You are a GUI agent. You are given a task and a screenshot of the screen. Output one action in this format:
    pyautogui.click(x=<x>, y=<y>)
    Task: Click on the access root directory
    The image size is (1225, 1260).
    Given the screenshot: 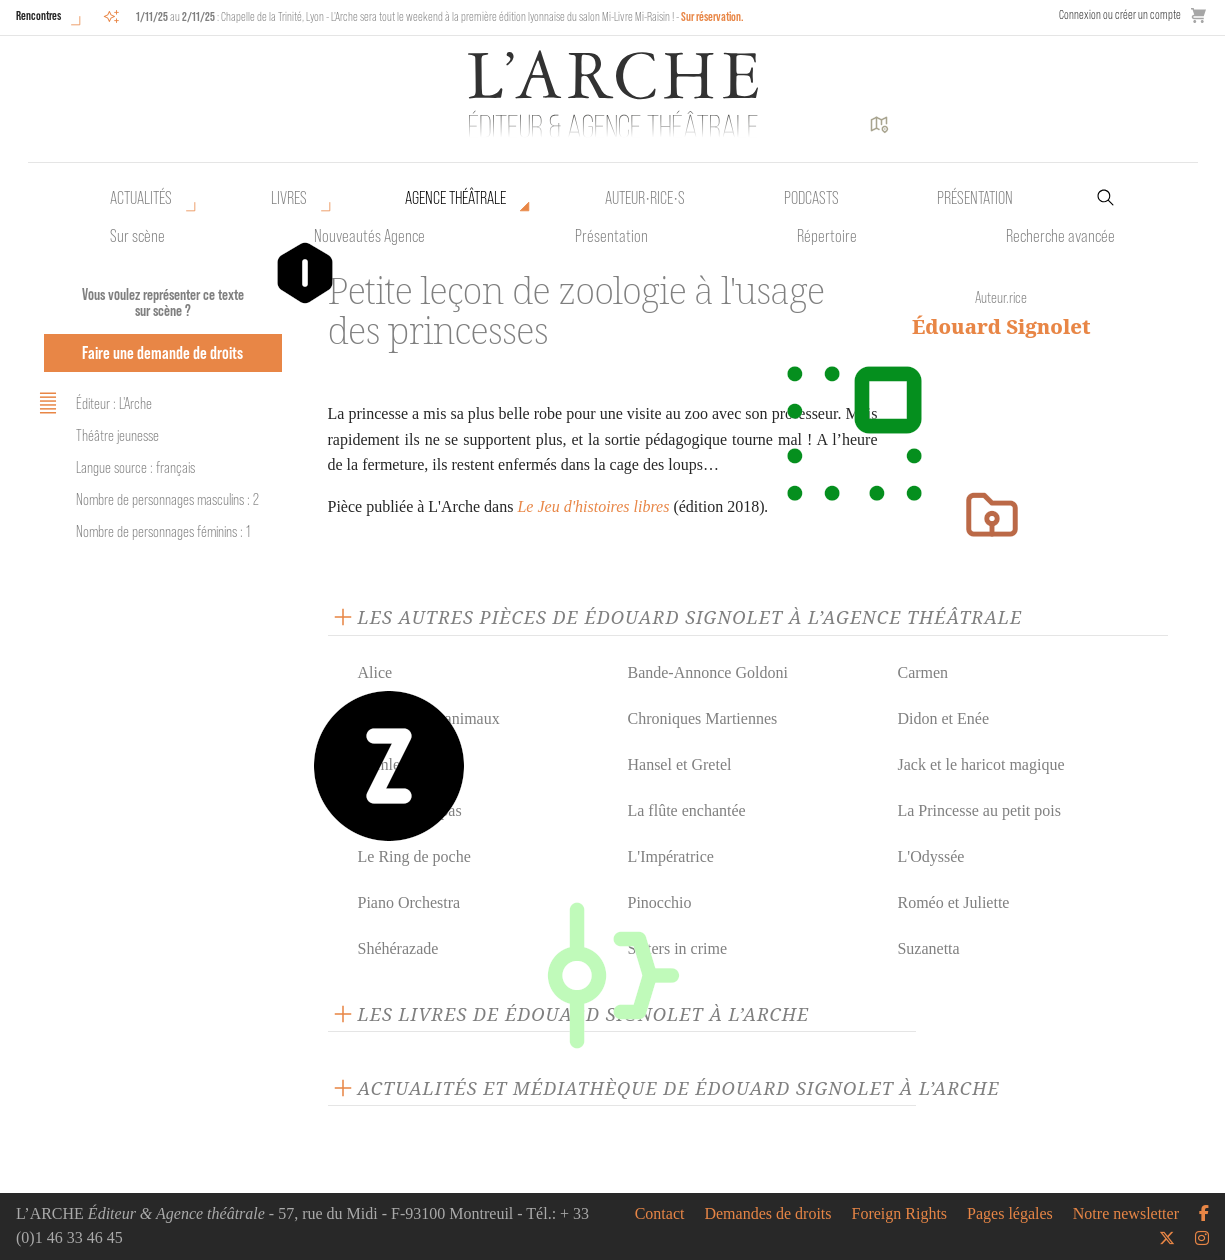 What is the action you would take?
    pyautogui.click(x=992, y=516)
    